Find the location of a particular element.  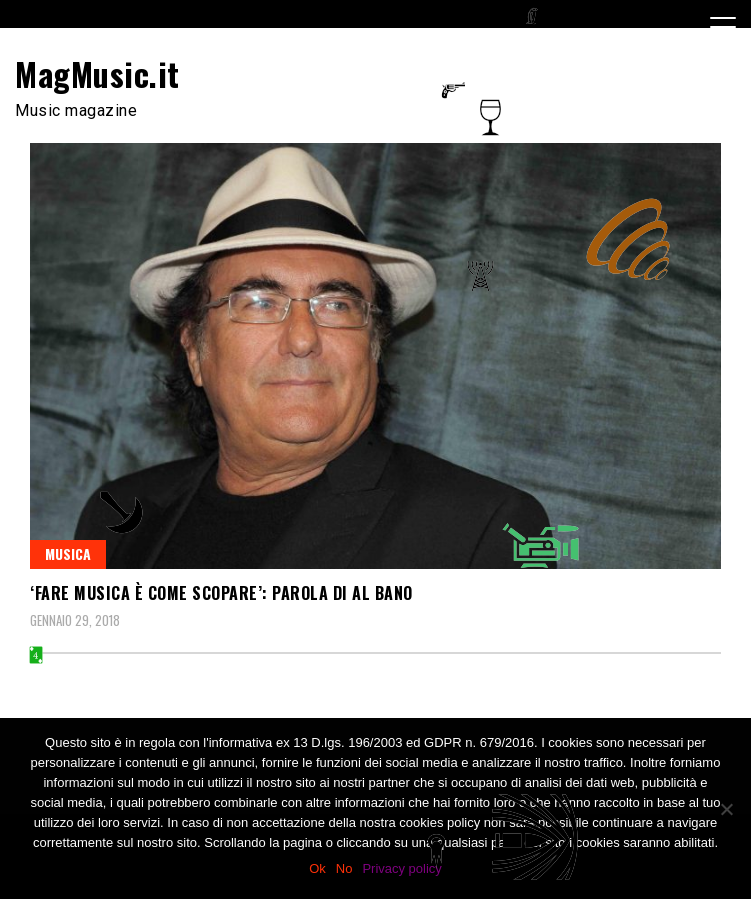

select crescent blade weapon in game inventory is located at coordinates (121, 512).